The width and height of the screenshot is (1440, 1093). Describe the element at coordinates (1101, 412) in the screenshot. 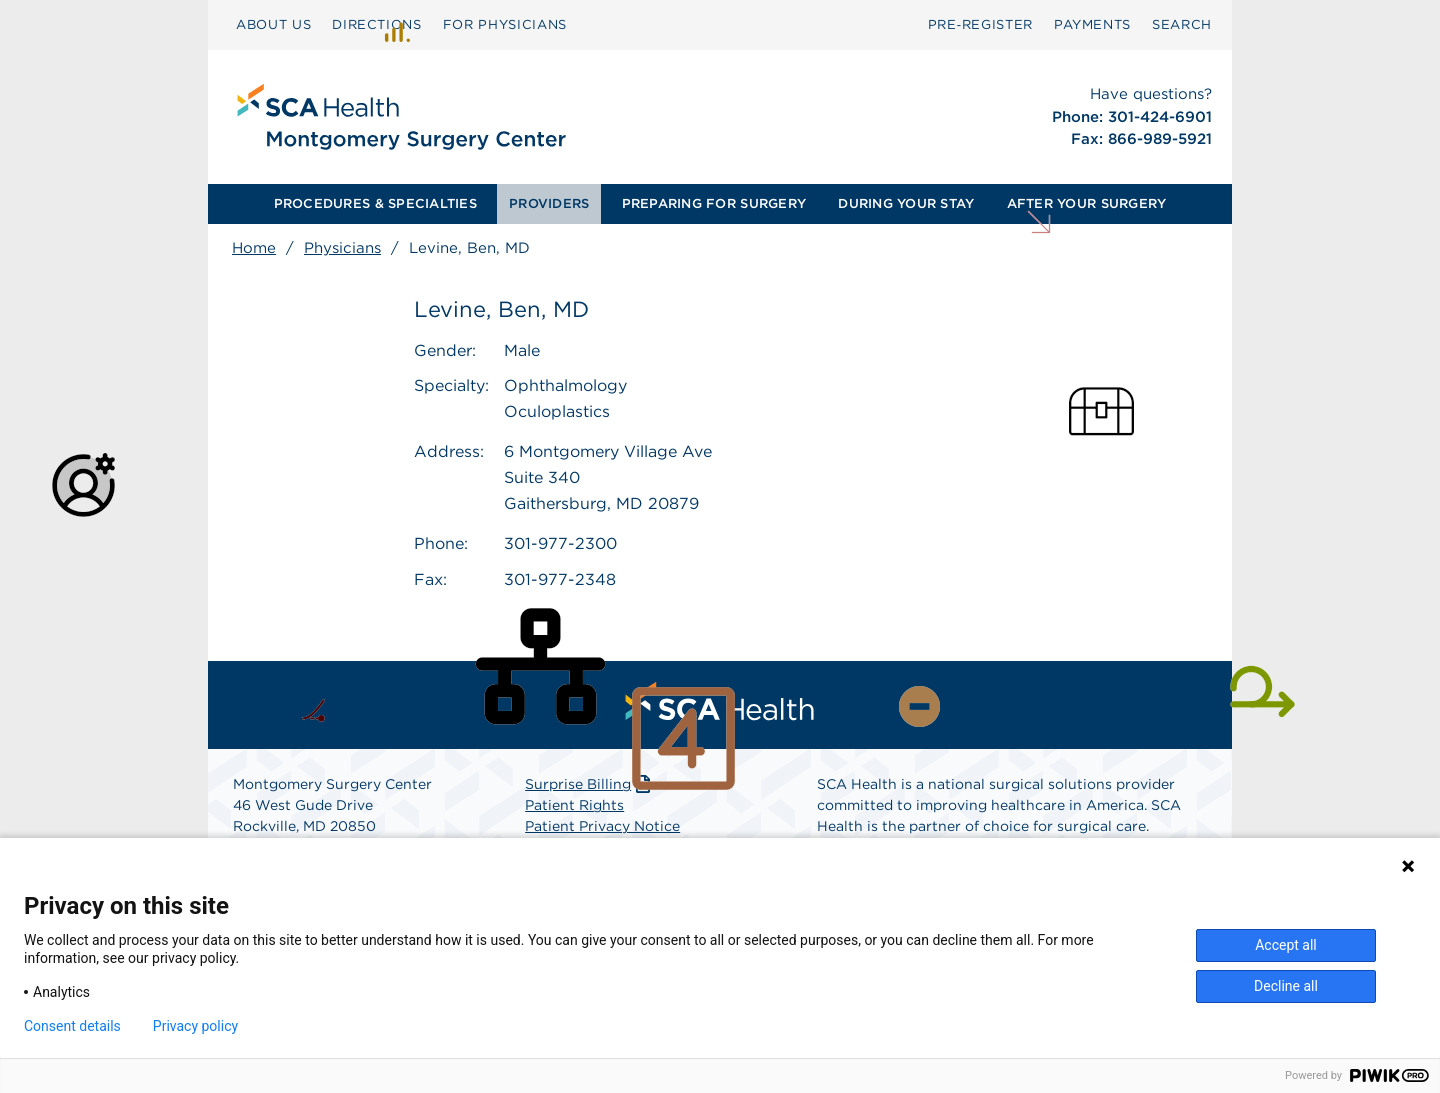

I see `access your rewards or collected items` at that location.